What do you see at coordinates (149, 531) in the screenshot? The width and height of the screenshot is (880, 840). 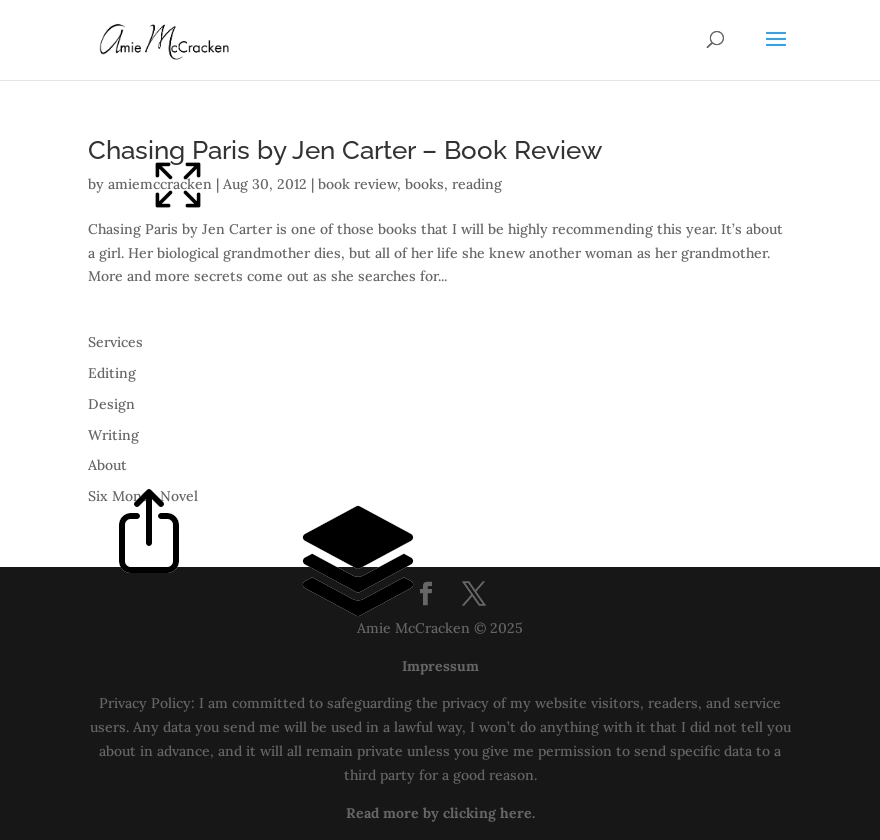 I see `share content to another app or service` at bounding box center [149, 531].